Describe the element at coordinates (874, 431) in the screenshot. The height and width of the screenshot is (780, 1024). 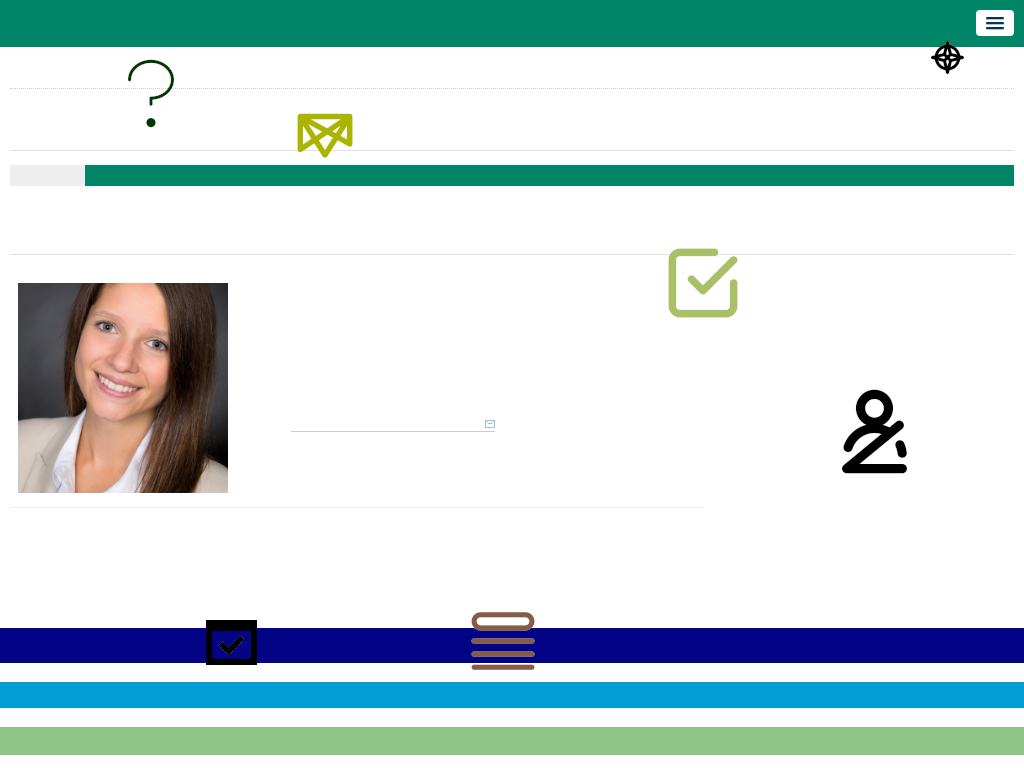
I see `fasten seatbelt reminder` at that location.